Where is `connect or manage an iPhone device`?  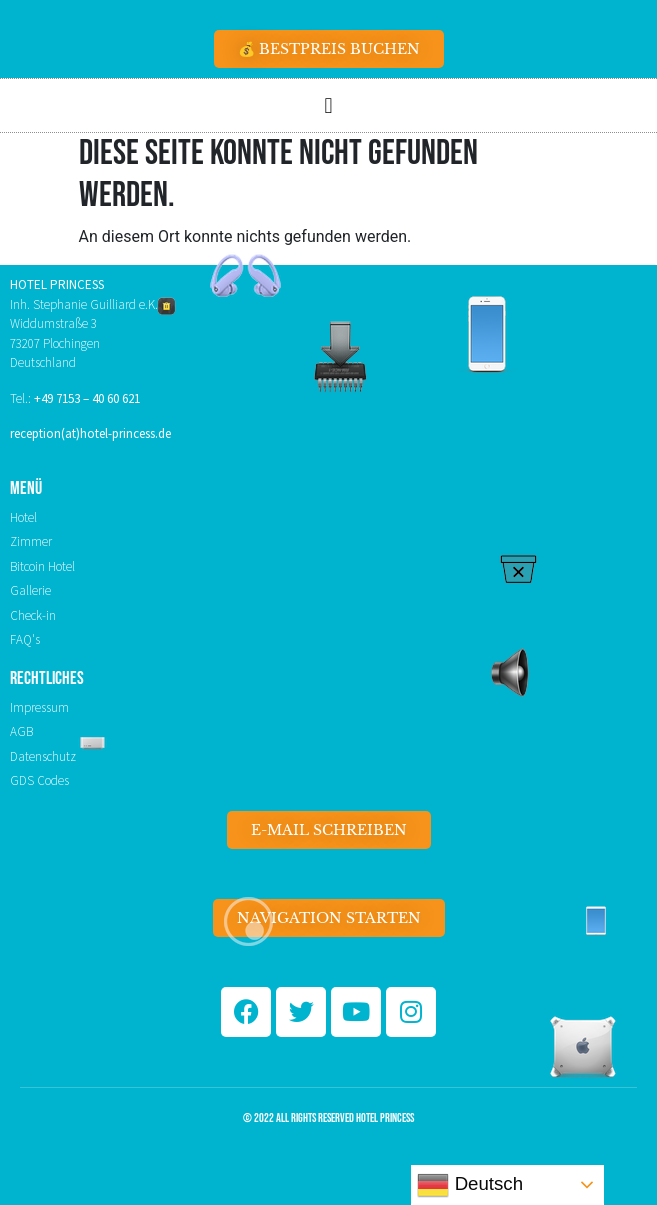
connect or manage an iPhone device is located at coordinates (487, 335).